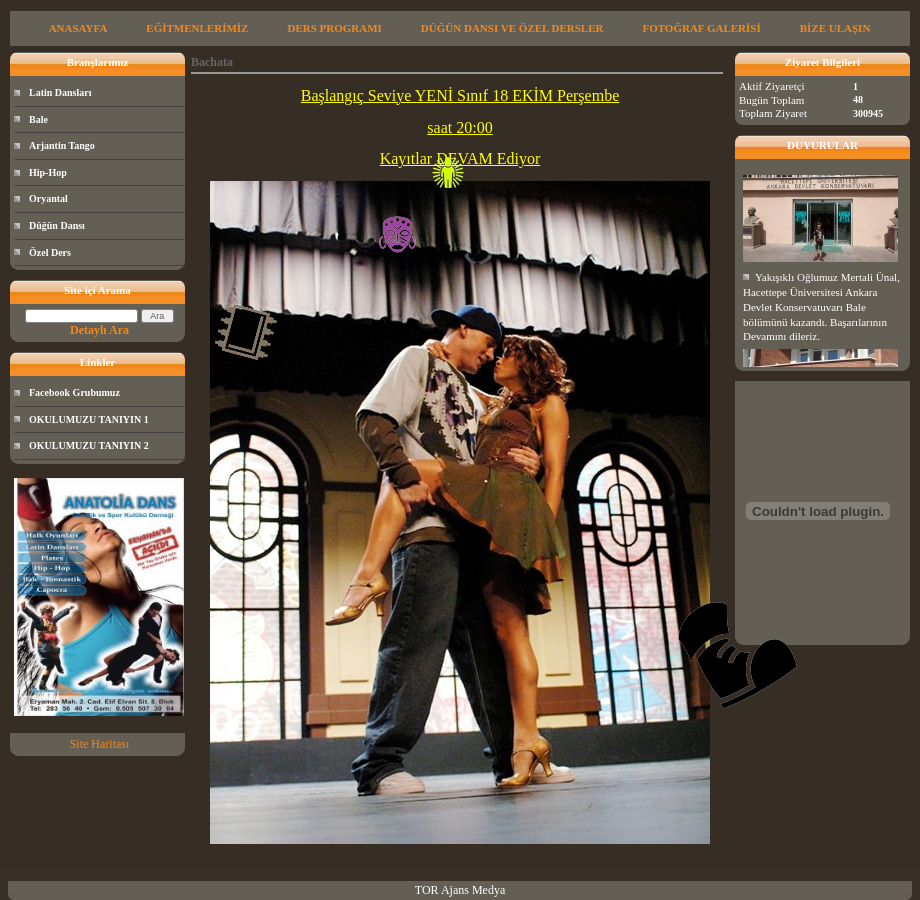  I want to click on indicates walking or movement ability, so click(737, 652).